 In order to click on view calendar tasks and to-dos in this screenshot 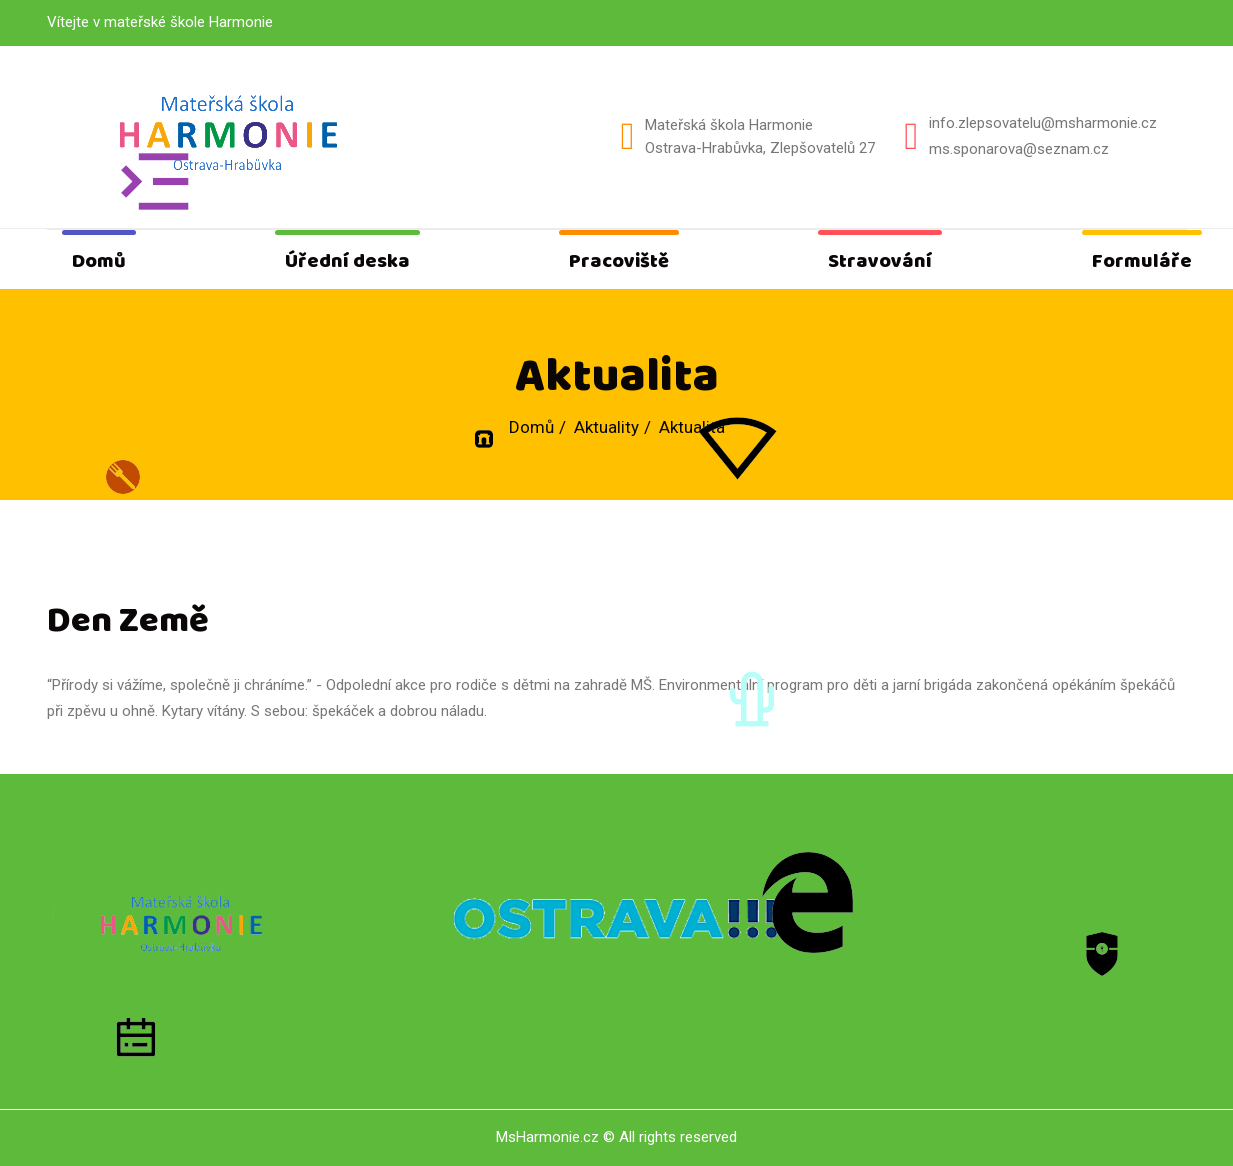, I will do `click(136, 1039)`.